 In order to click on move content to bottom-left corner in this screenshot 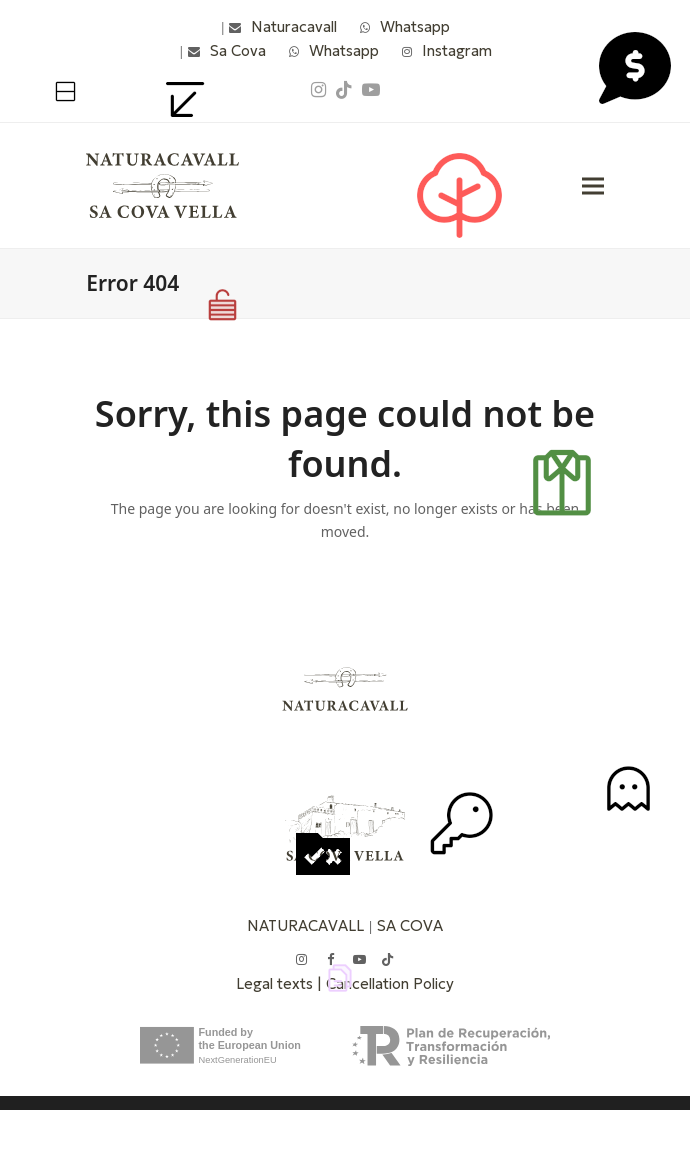, I will do `click(183, 99)`.